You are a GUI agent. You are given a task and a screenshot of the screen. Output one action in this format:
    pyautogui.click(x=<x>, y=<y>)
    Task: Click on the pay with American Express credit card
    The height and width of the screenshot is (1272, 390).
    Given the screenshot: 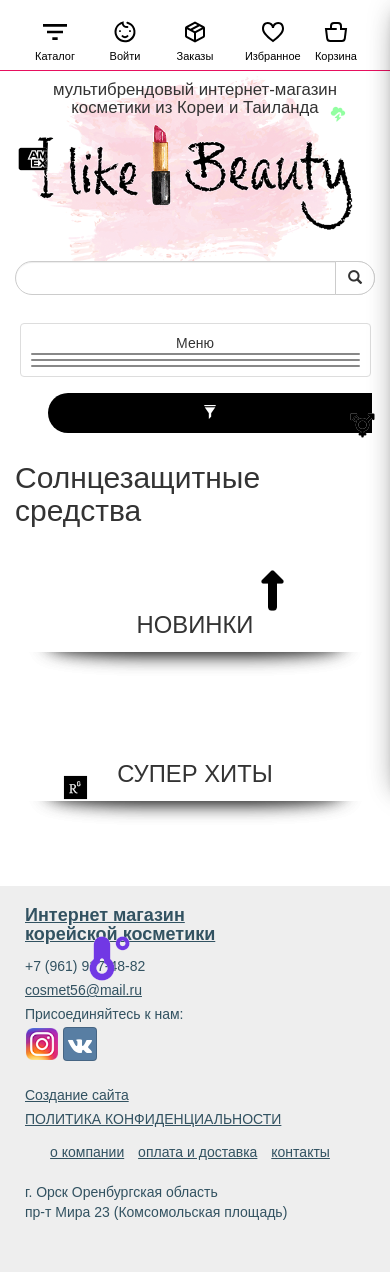 What is the action you would take?
    pyautogui.click(x=33, y=159)
    